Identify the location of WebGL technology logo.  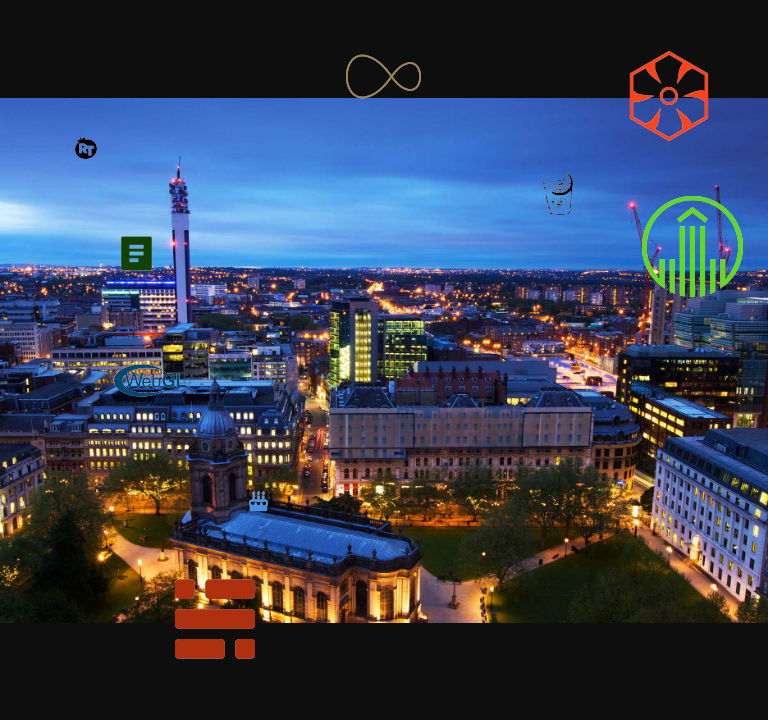
(152, 380).